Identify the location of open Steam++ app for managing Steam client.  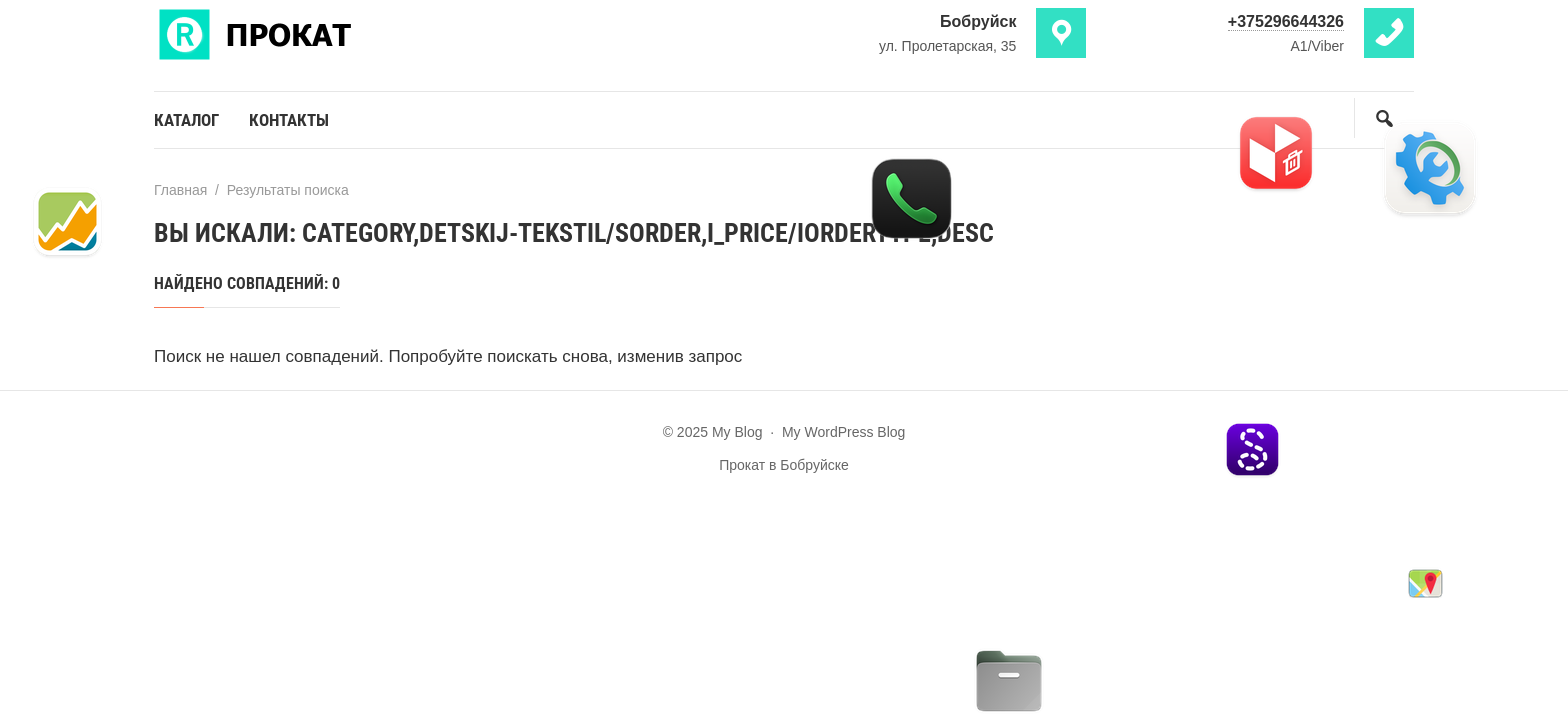
(1430, 168).